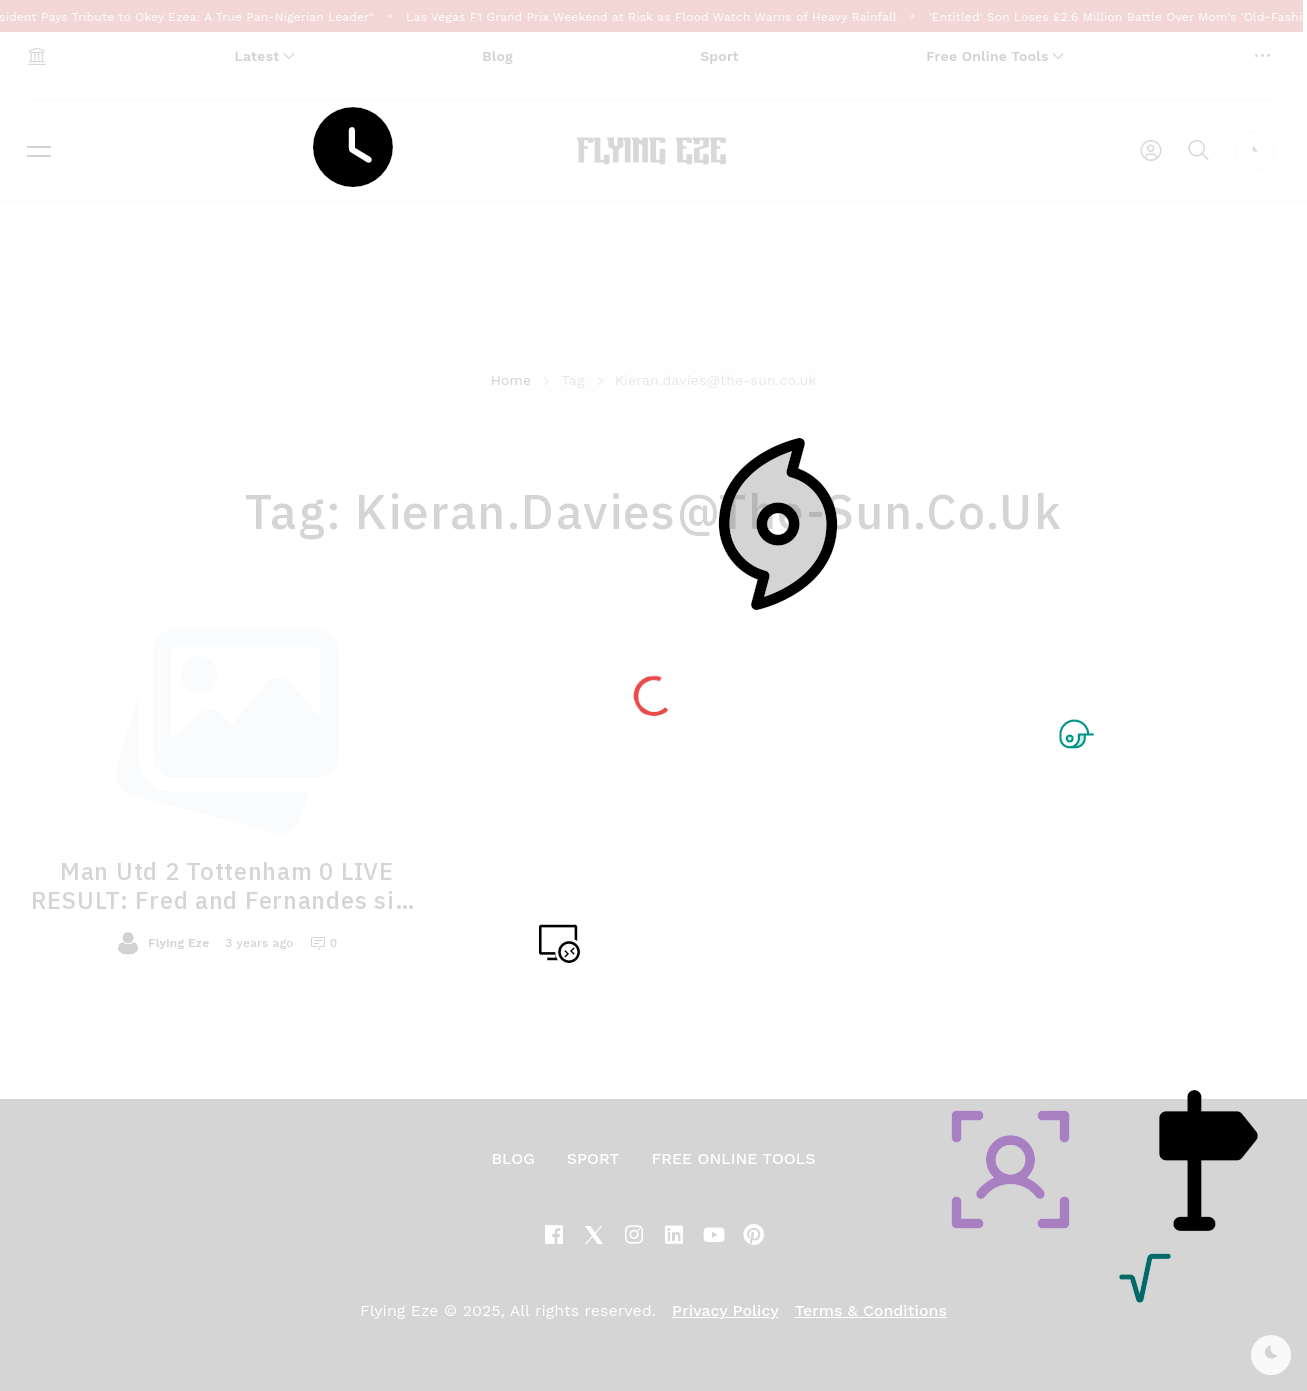  I want to click on indicates severe weather alert or hurricane warning, so click(778, 524).